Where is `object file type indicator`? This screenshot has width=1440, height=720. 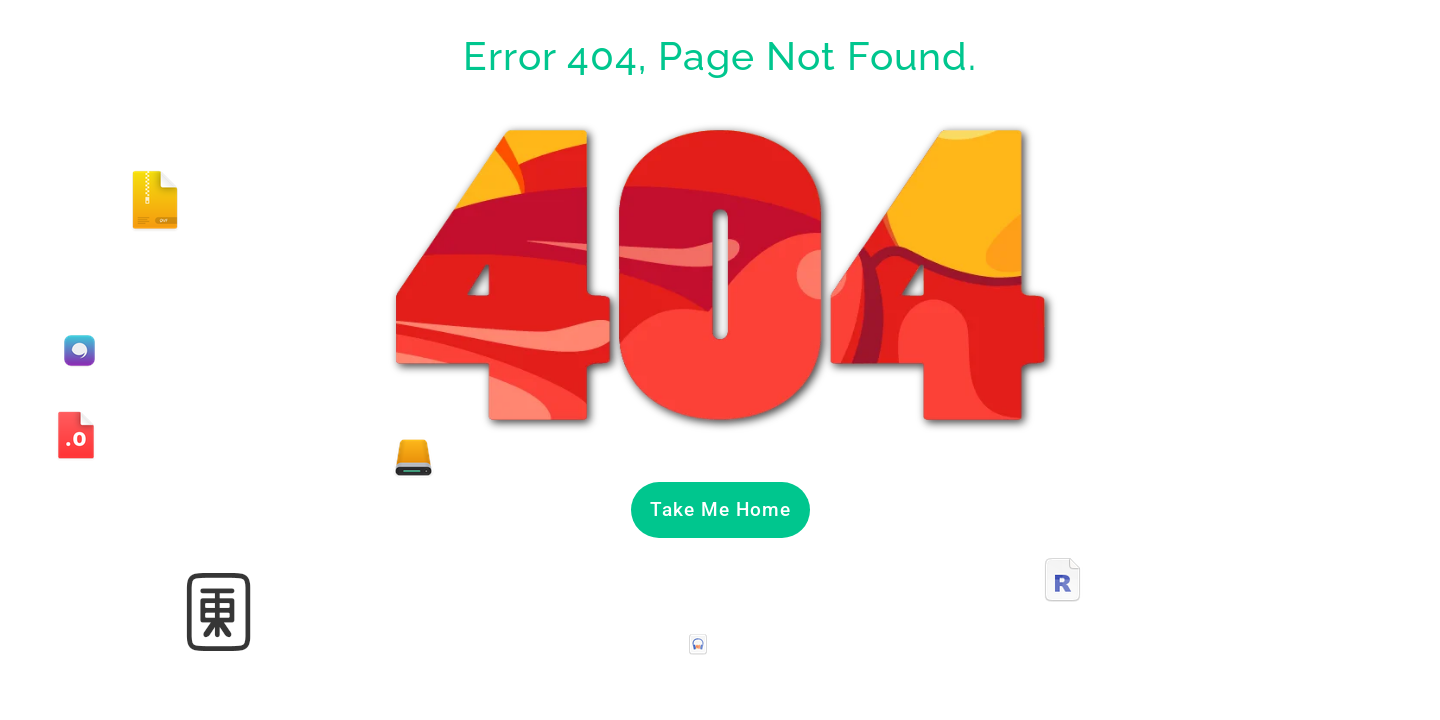
object file type indicator is located at coordinates (76, 436).